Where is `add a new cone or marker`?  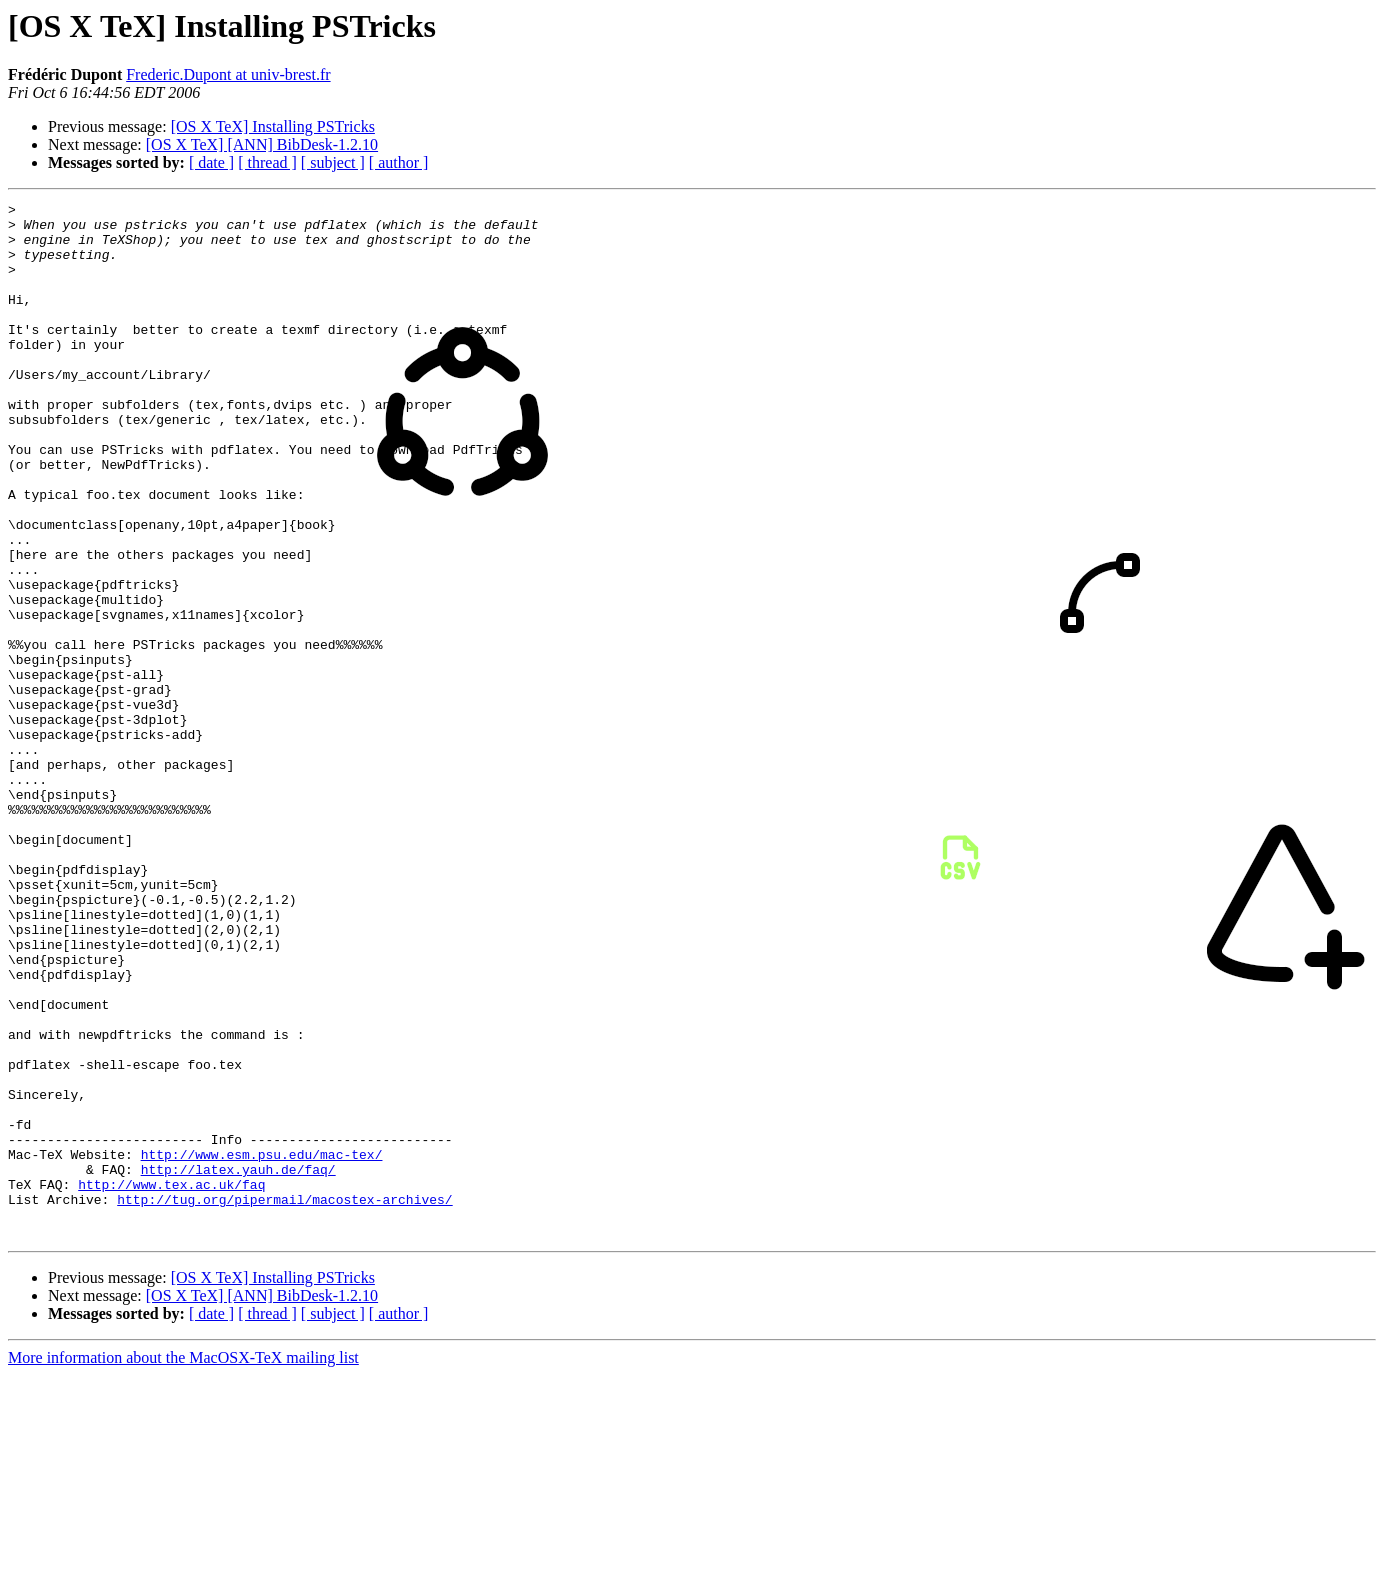
add a new cone or marker is located at coordinates (1282, 907).